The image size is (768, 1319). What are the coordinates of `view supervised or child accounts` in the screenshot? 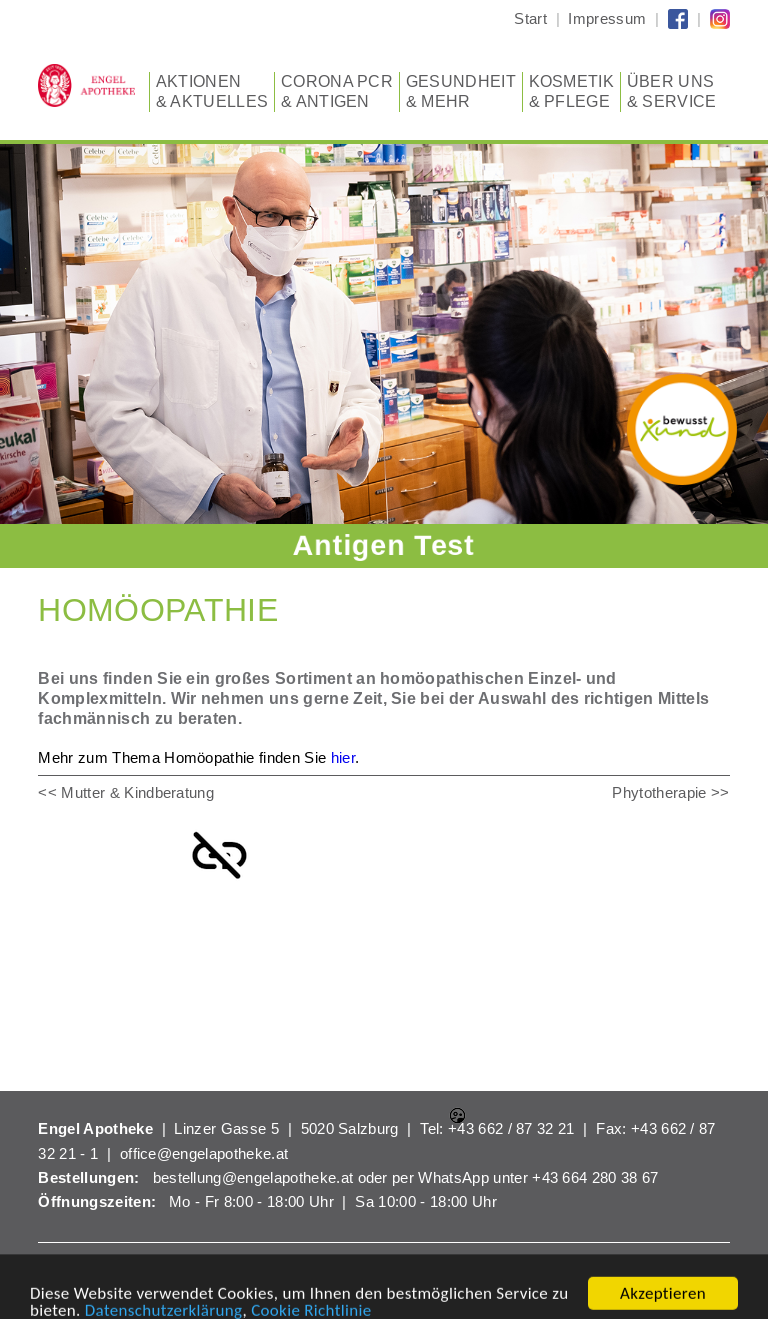 It's located at (457, 1115).